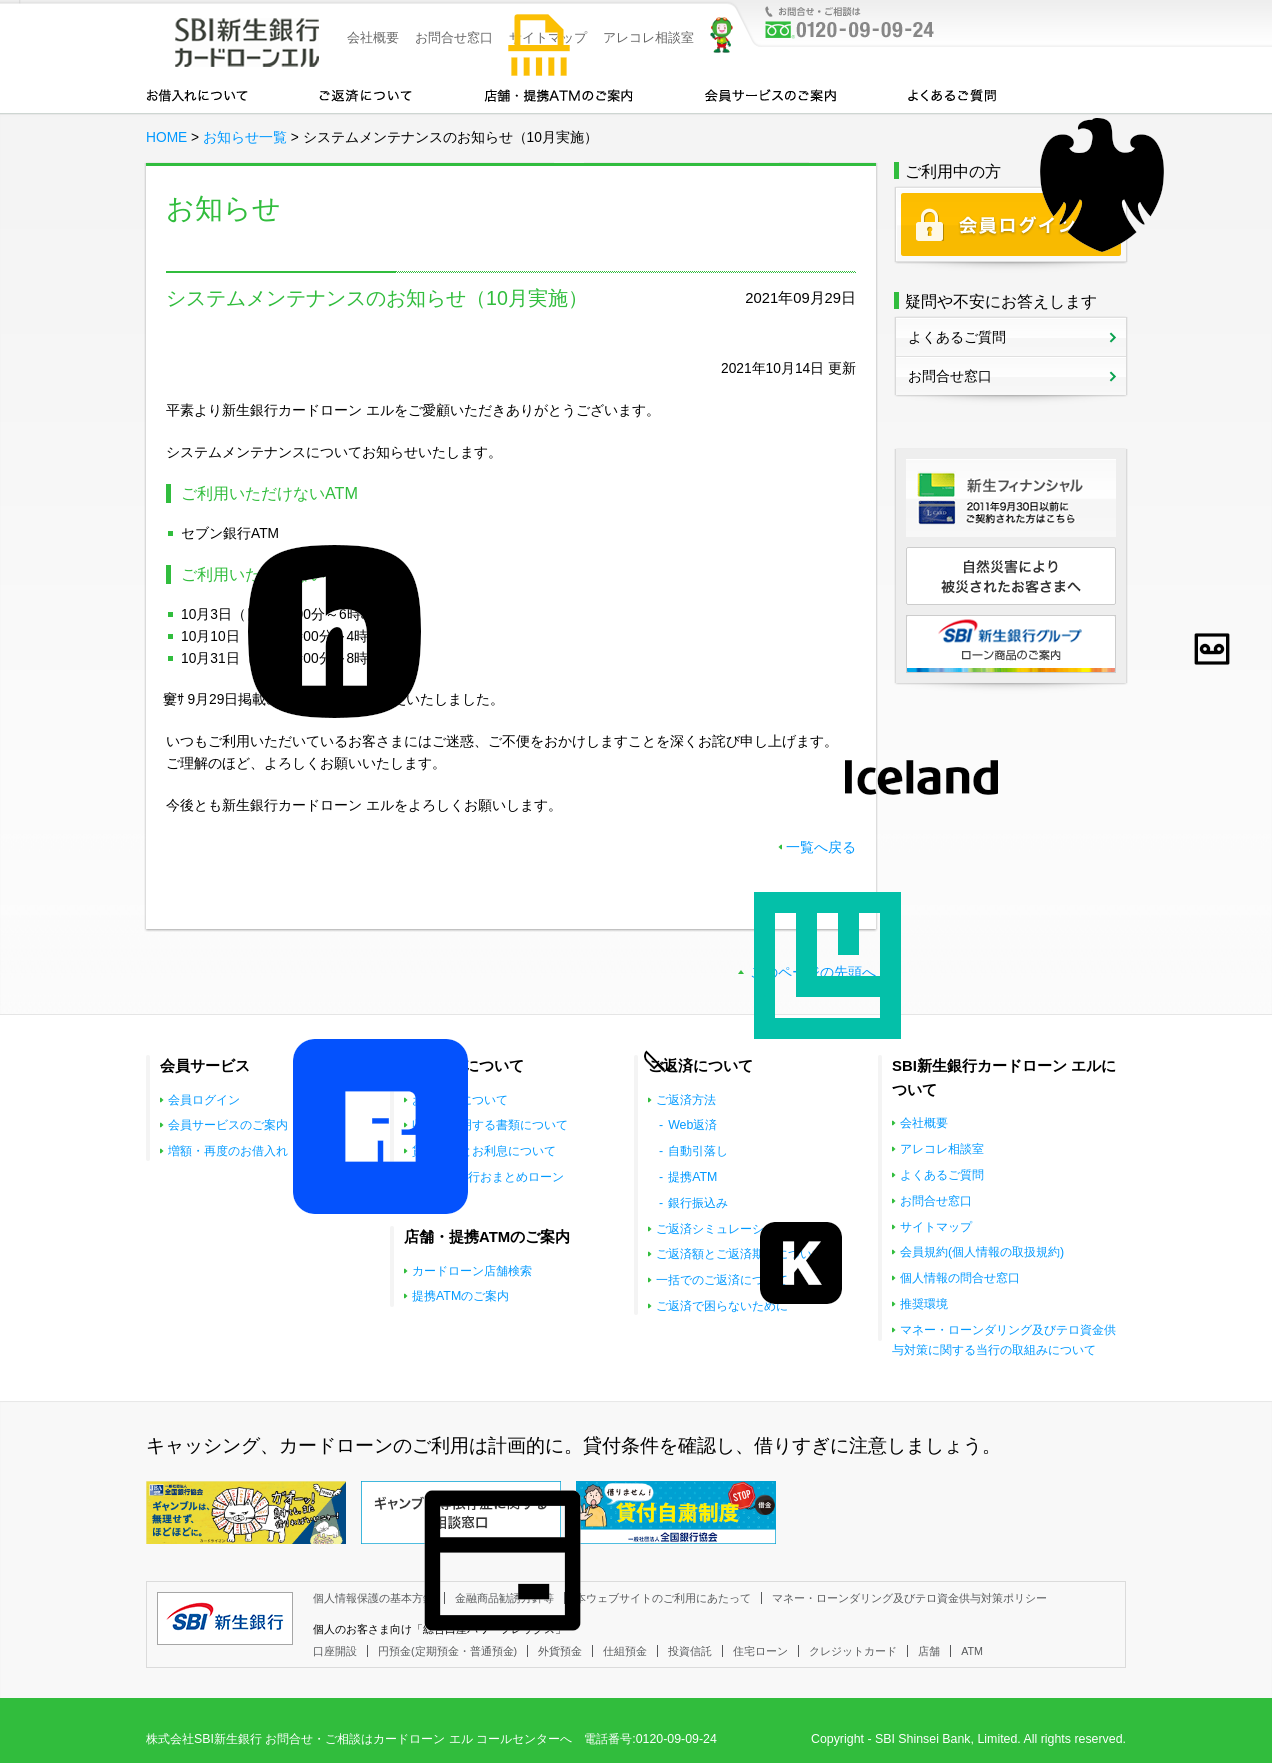 This screenshot has width=1272, height=1763. Describe the element at coordinates (334, 631) in the screenshot. I see `Hack Club logo` at that location.